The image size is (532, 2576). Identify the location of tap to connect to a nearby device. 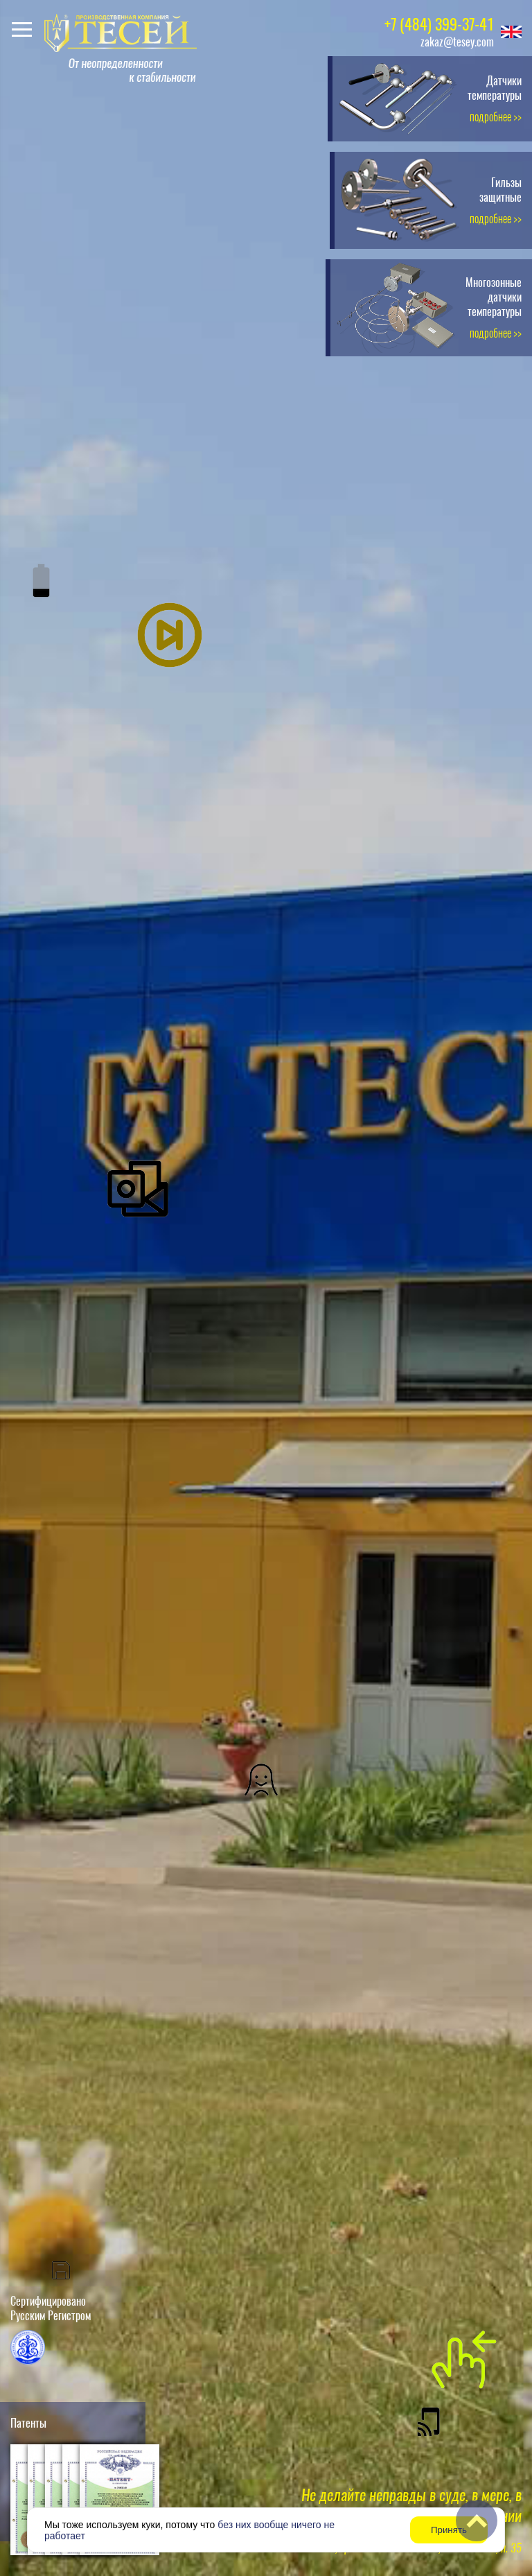
(430, 2421).